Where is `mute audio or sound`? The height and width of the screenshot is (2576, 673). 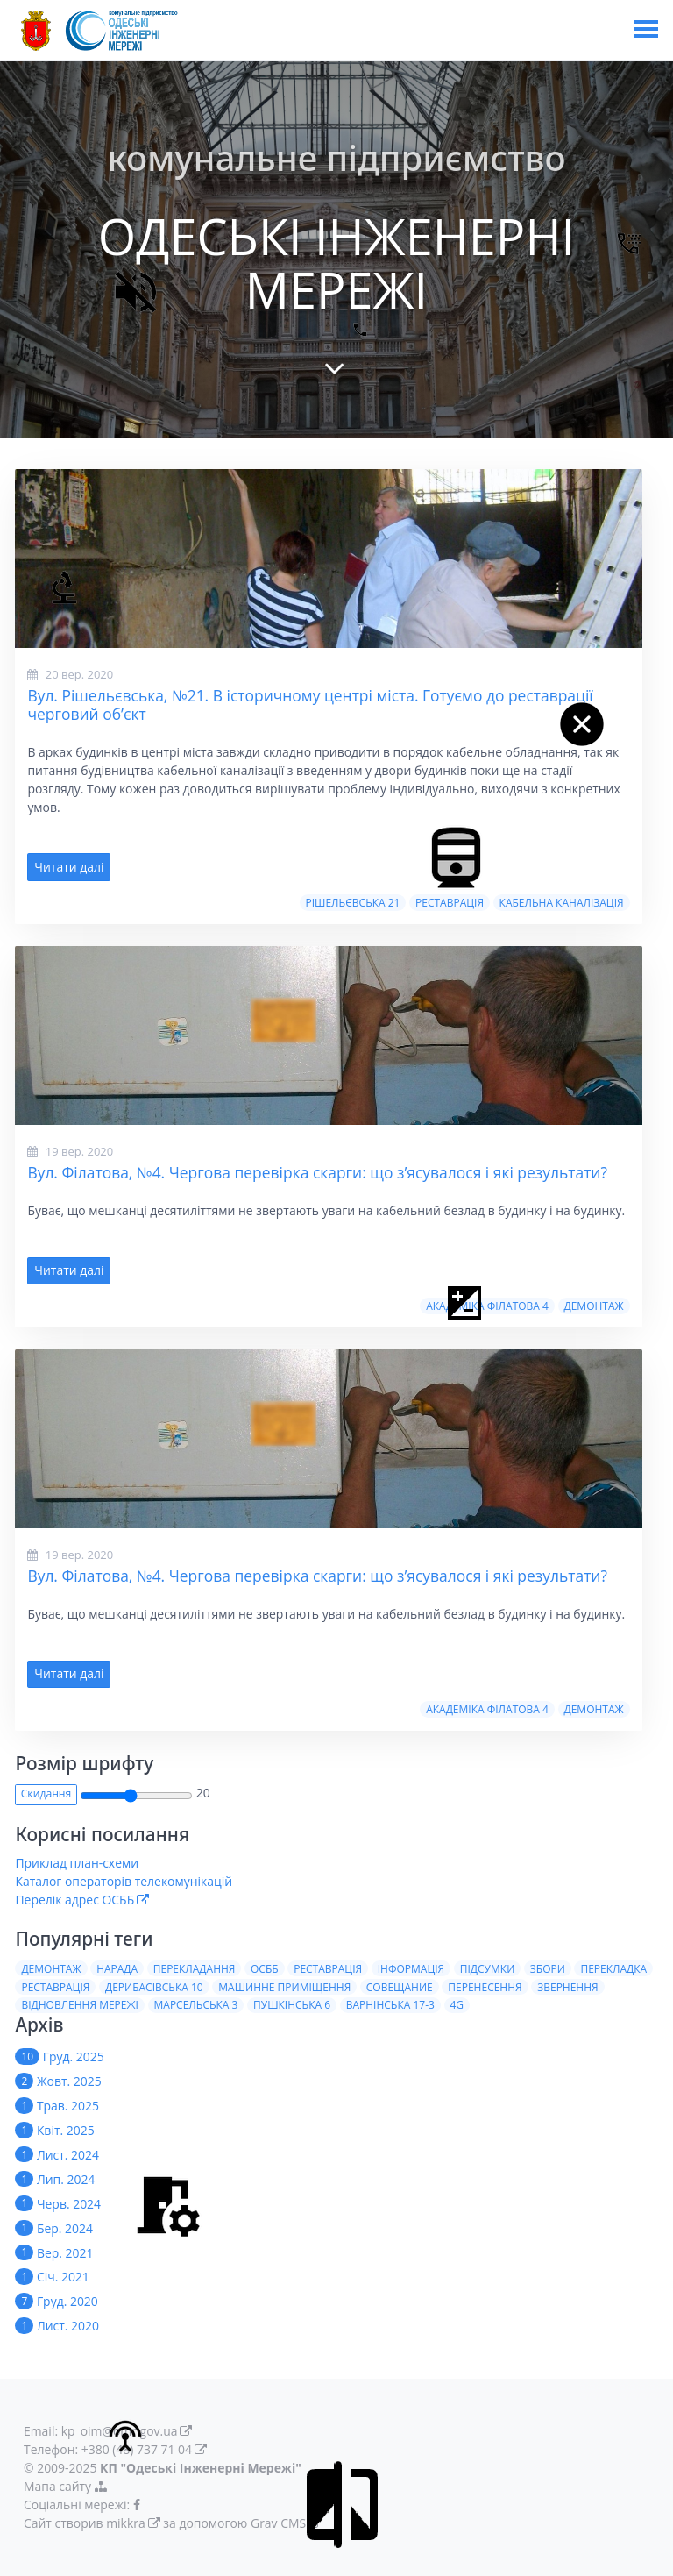
mute audio or sound is located at coordinates (136, 292).